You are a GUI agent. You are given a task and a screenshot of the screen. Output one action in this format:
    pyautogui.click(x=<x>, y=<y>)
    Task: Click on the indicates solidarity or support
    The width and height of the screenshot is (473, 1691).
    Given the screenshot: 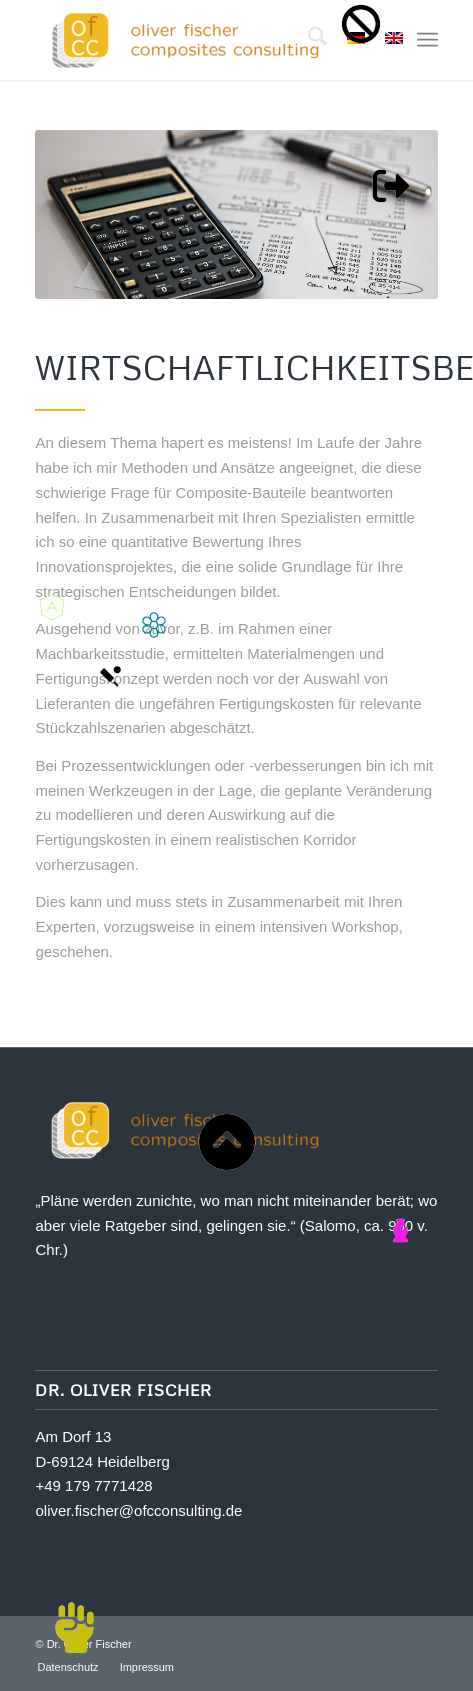 What is the action you would take?
    pyautogui.click(x=74, y=1627)
    